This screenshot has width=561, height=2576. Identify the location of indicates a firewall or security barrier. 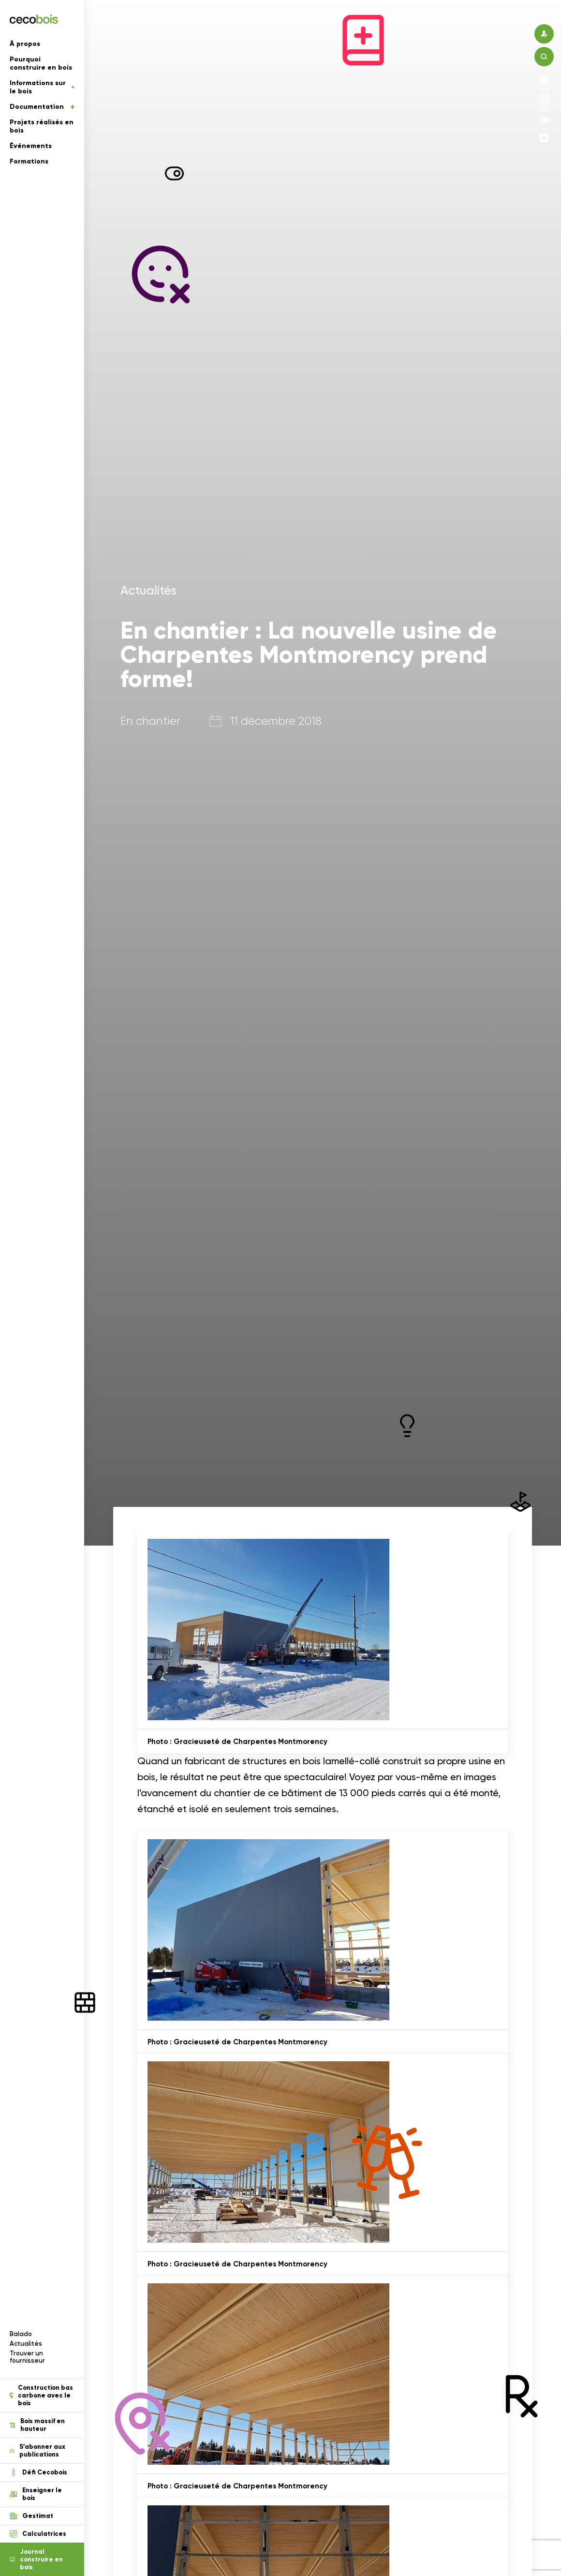
(85, 2002).